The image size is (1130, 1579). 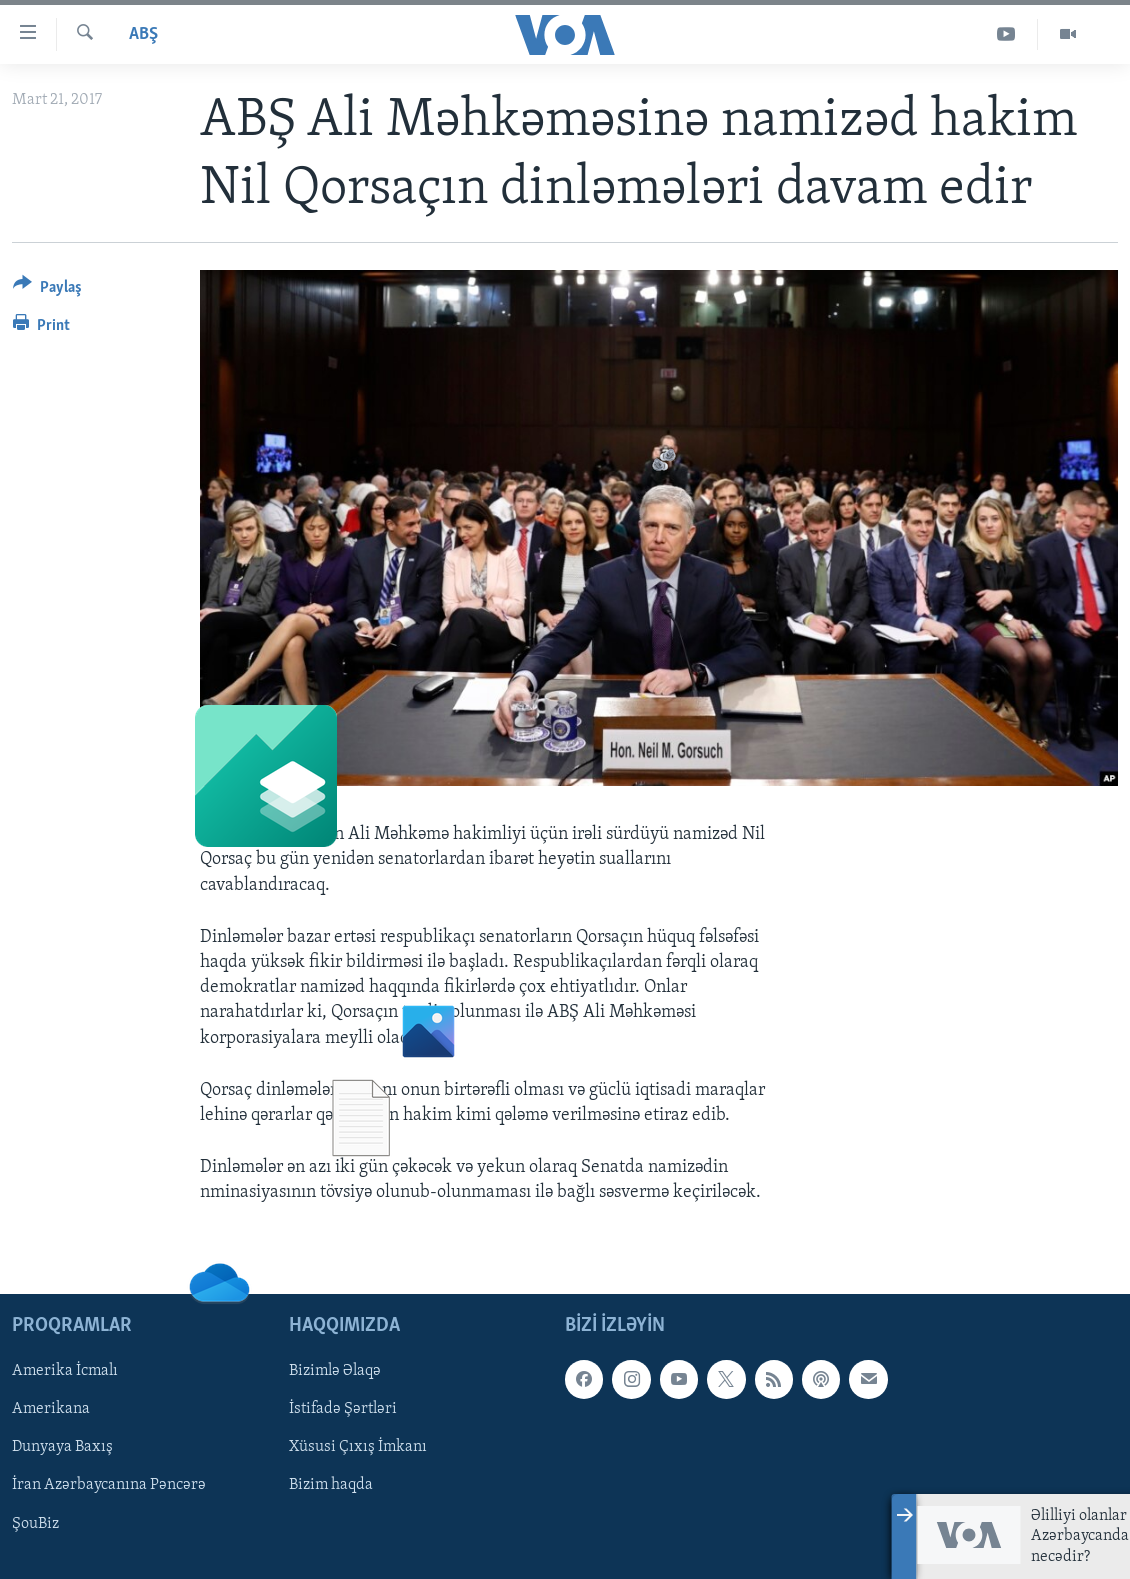 What do you see at coordinates (361, 1118) in the screenshot?
I see `open a text document` at bounding box center [361, 1118].